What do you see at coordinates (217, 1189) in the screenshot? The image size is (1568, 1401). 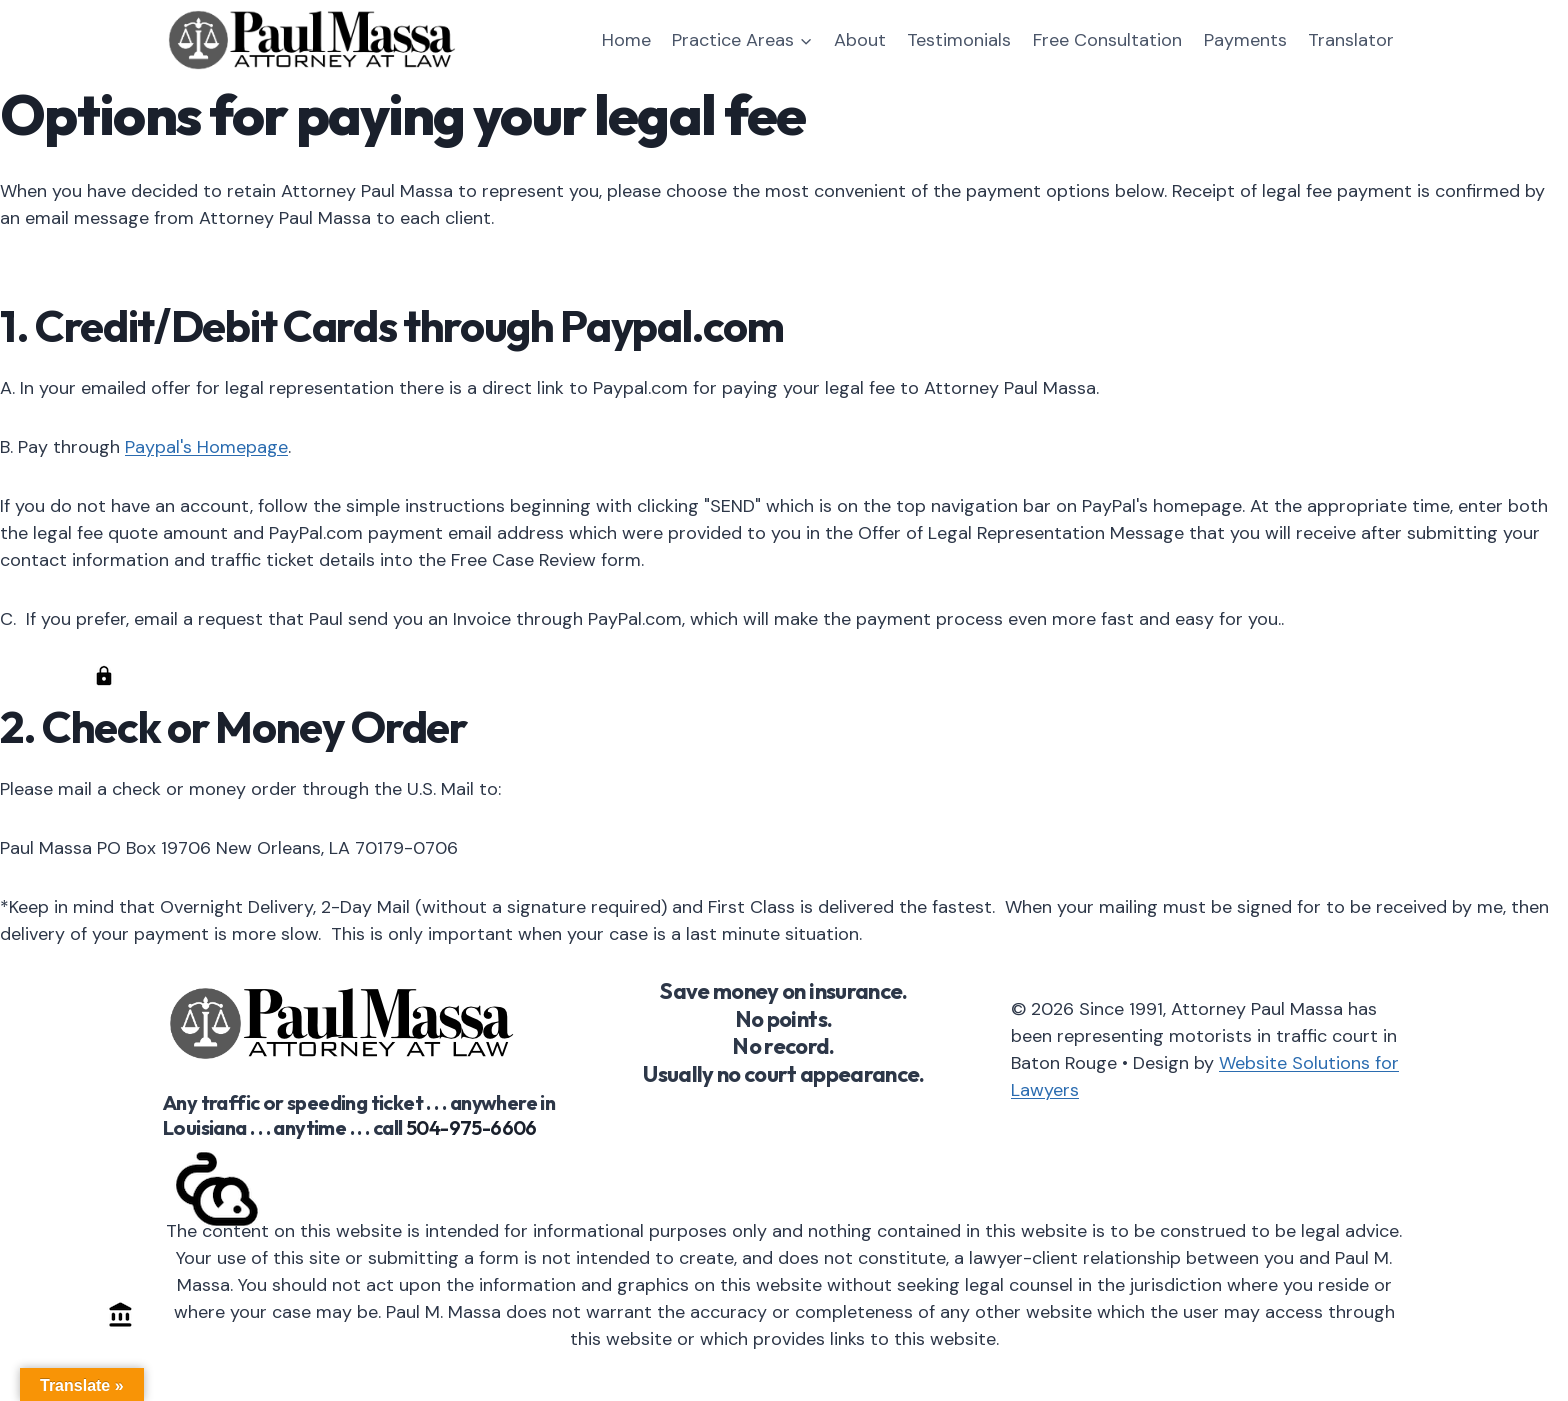 I see `request pest control services for rodents` at bounding box center [217, 1189].